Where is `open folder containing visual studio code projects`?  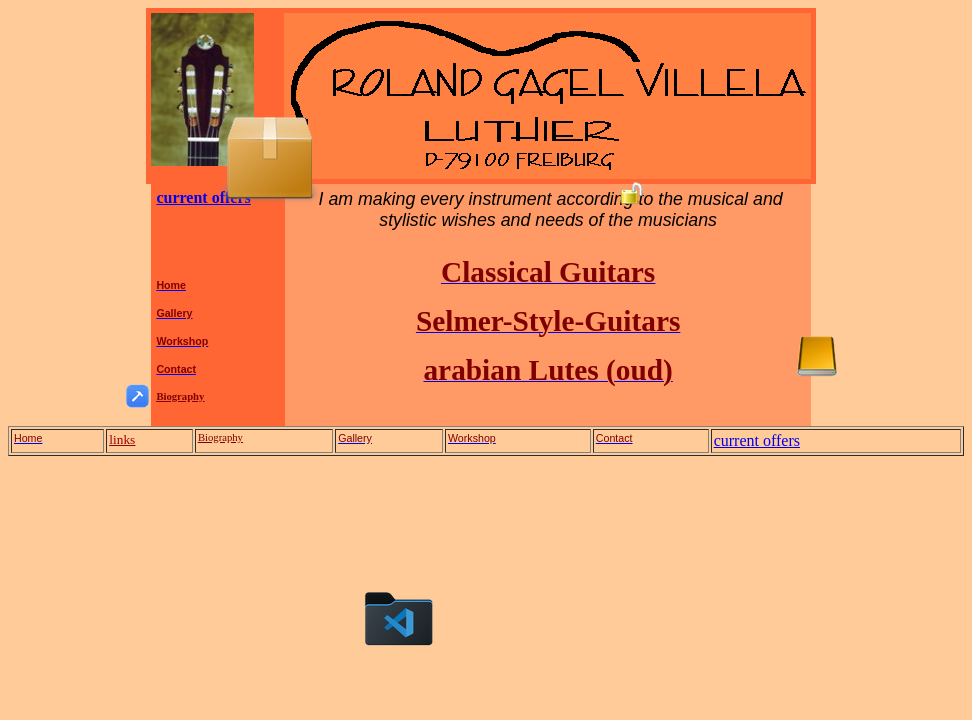 open folder containing visual studio code projects is located at coordinates (398, 620).